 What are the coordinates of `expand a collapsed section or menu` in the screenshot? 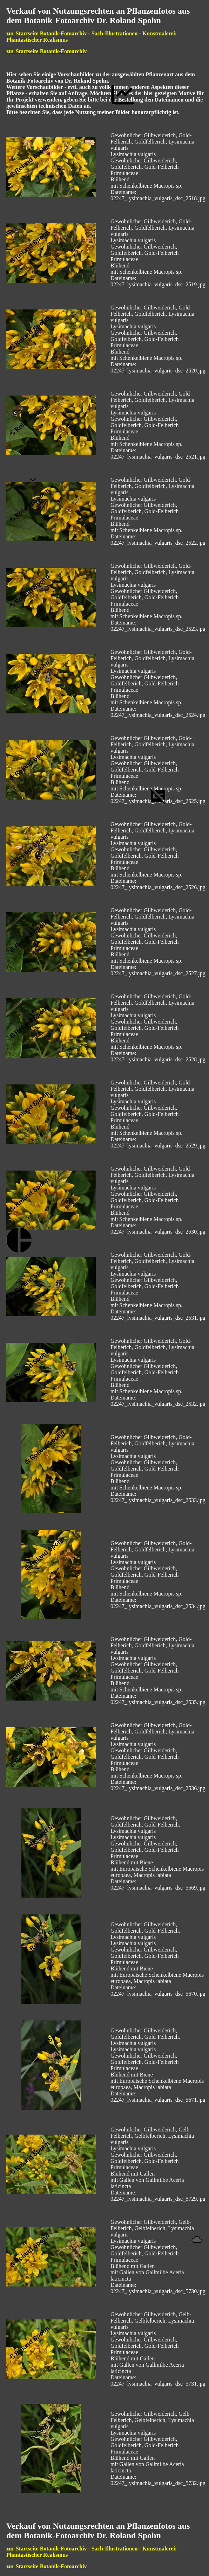 It's located at (33, 479).